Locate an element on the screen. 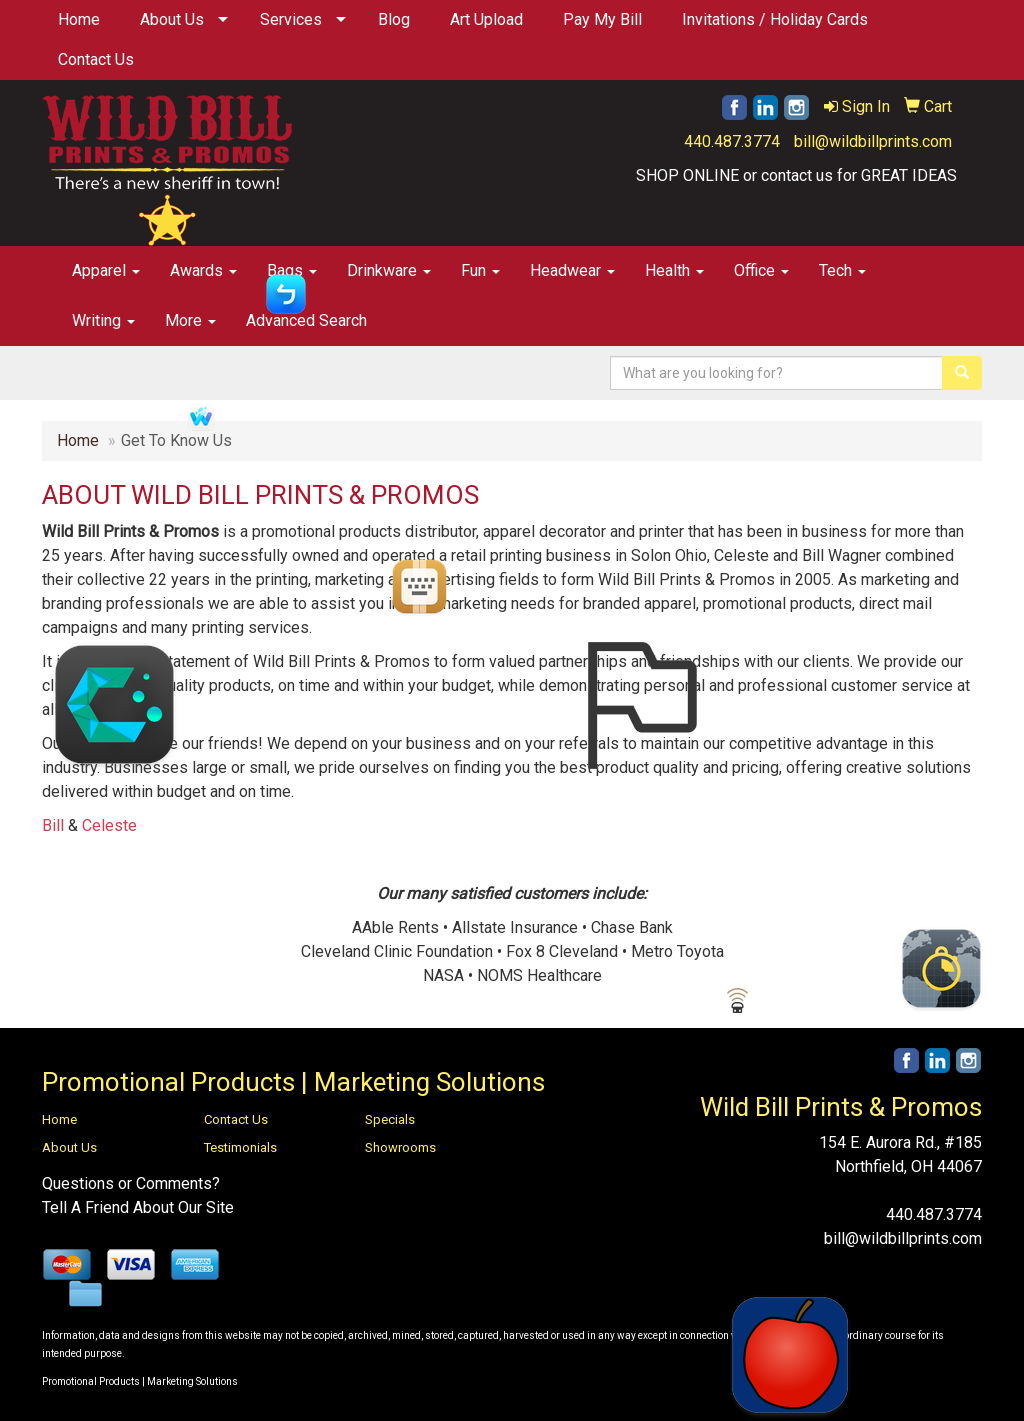 The height and width of the screenshot is (1421, 1024). open cachyos welcome app is located at coordinates (114, 704).